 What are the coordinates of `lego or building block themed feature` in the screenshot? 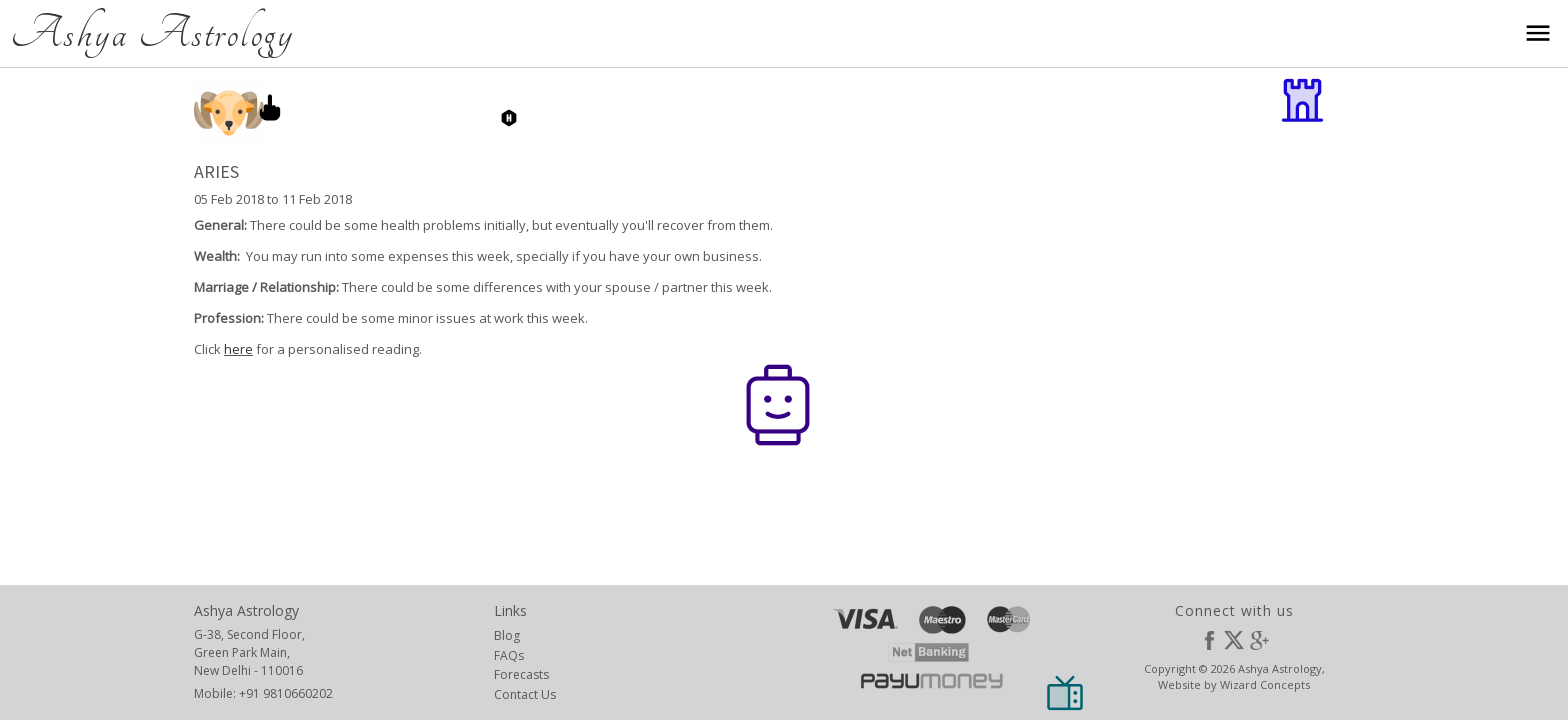 It's located at (778, 405).